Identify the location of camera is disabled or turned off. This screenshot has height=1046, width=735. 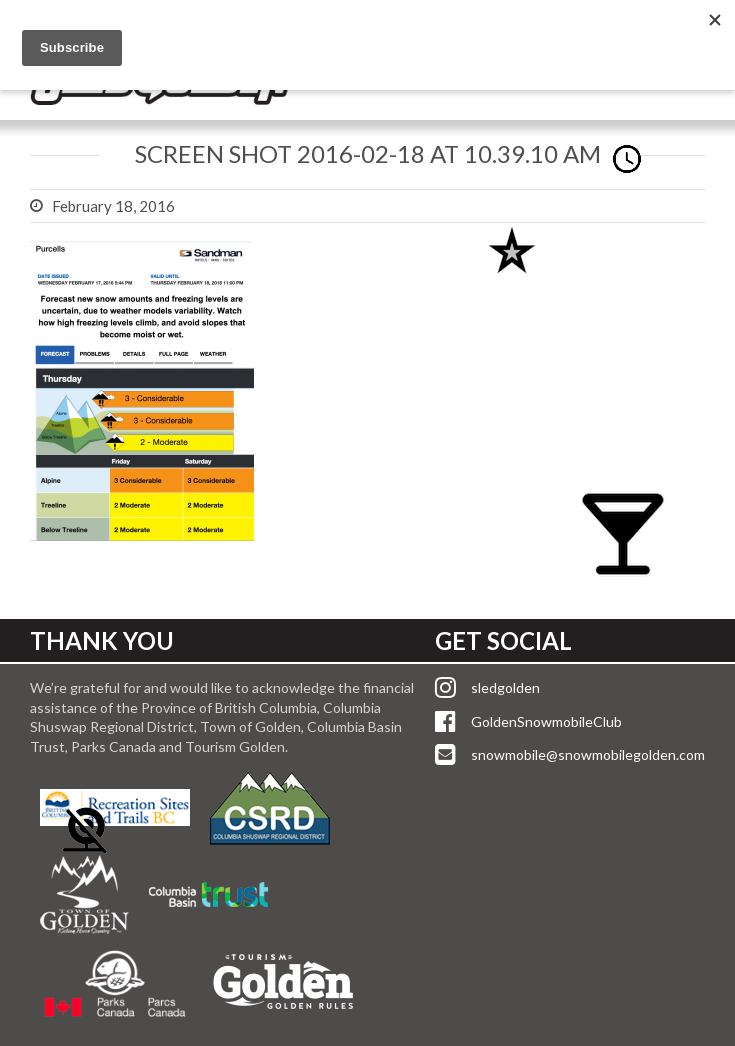
(86, 831).